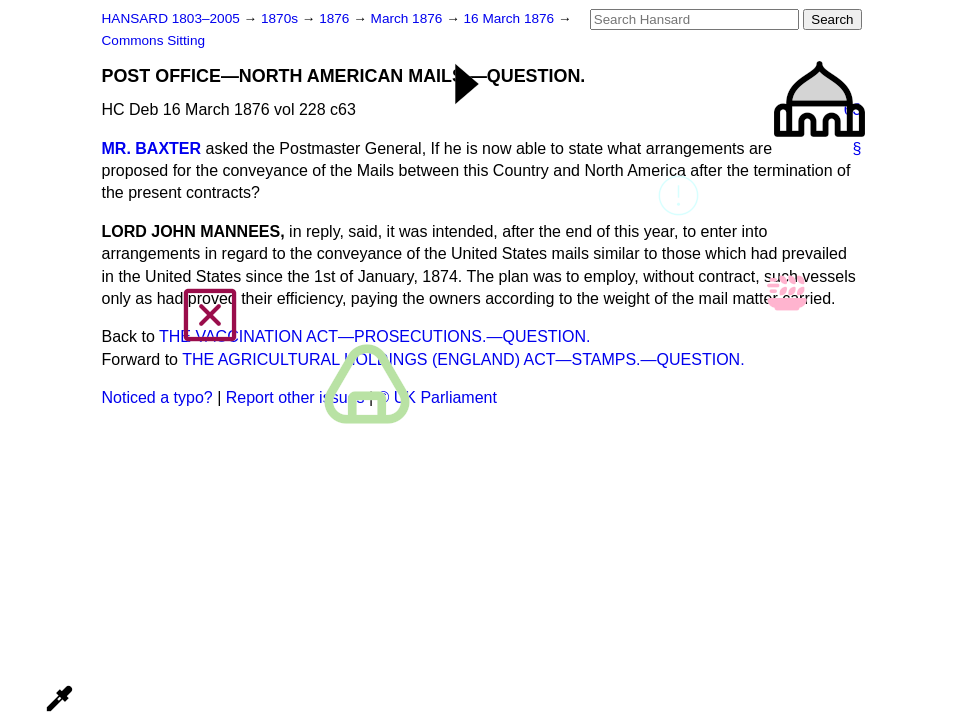  What do you see at coordinates (678, 195) in the screenshot?
I see `indicates a warning or alert condition` at bounding box center [678, 195].